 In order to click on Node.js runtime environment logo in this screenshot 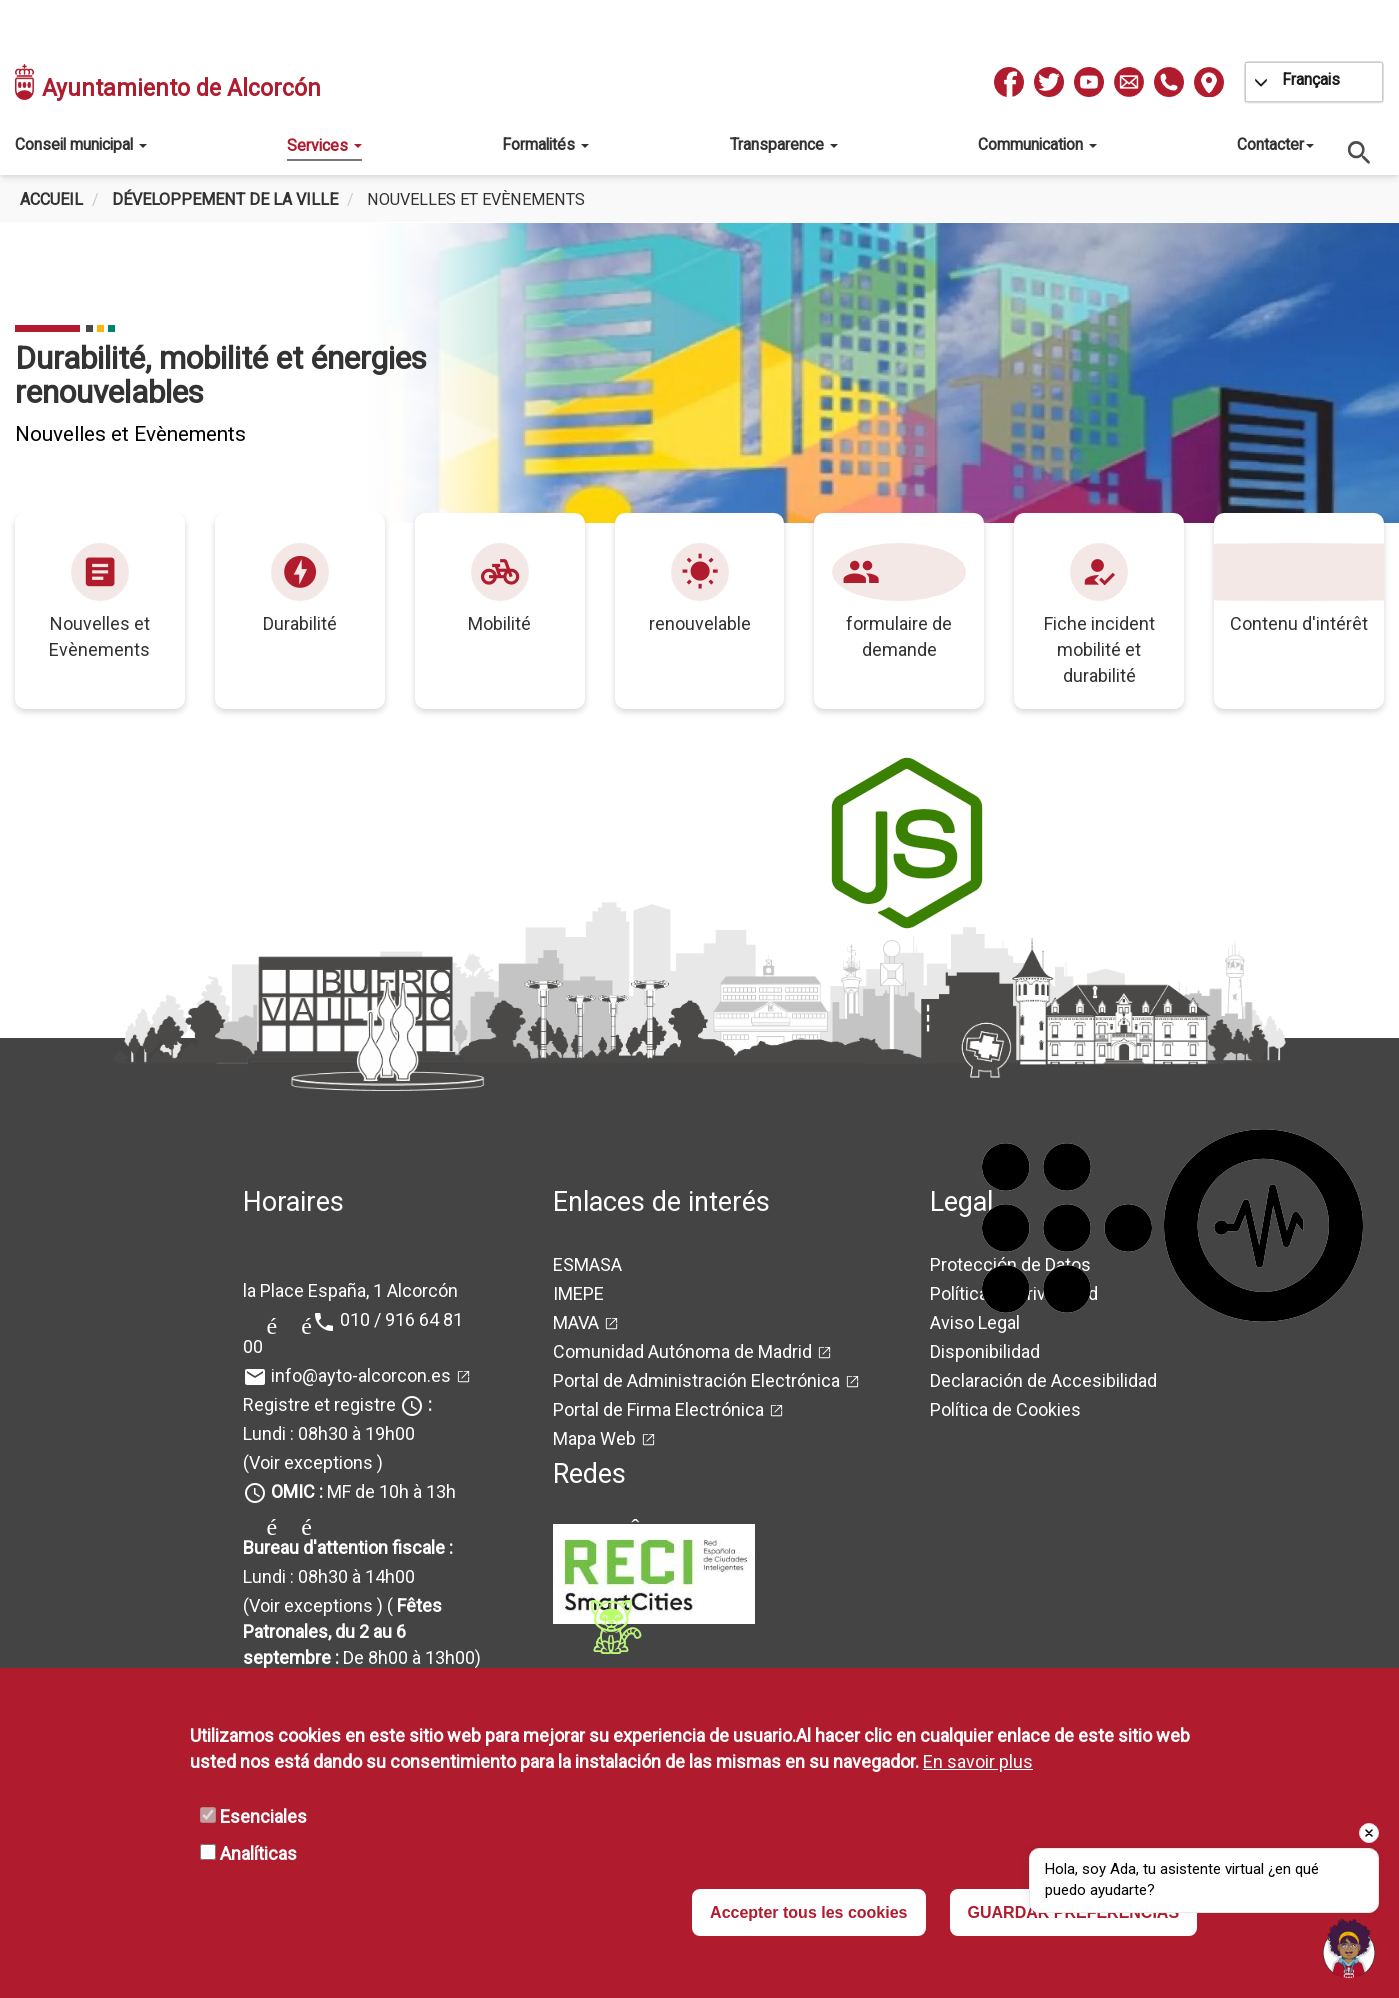, I will do `click(907, 843)`.